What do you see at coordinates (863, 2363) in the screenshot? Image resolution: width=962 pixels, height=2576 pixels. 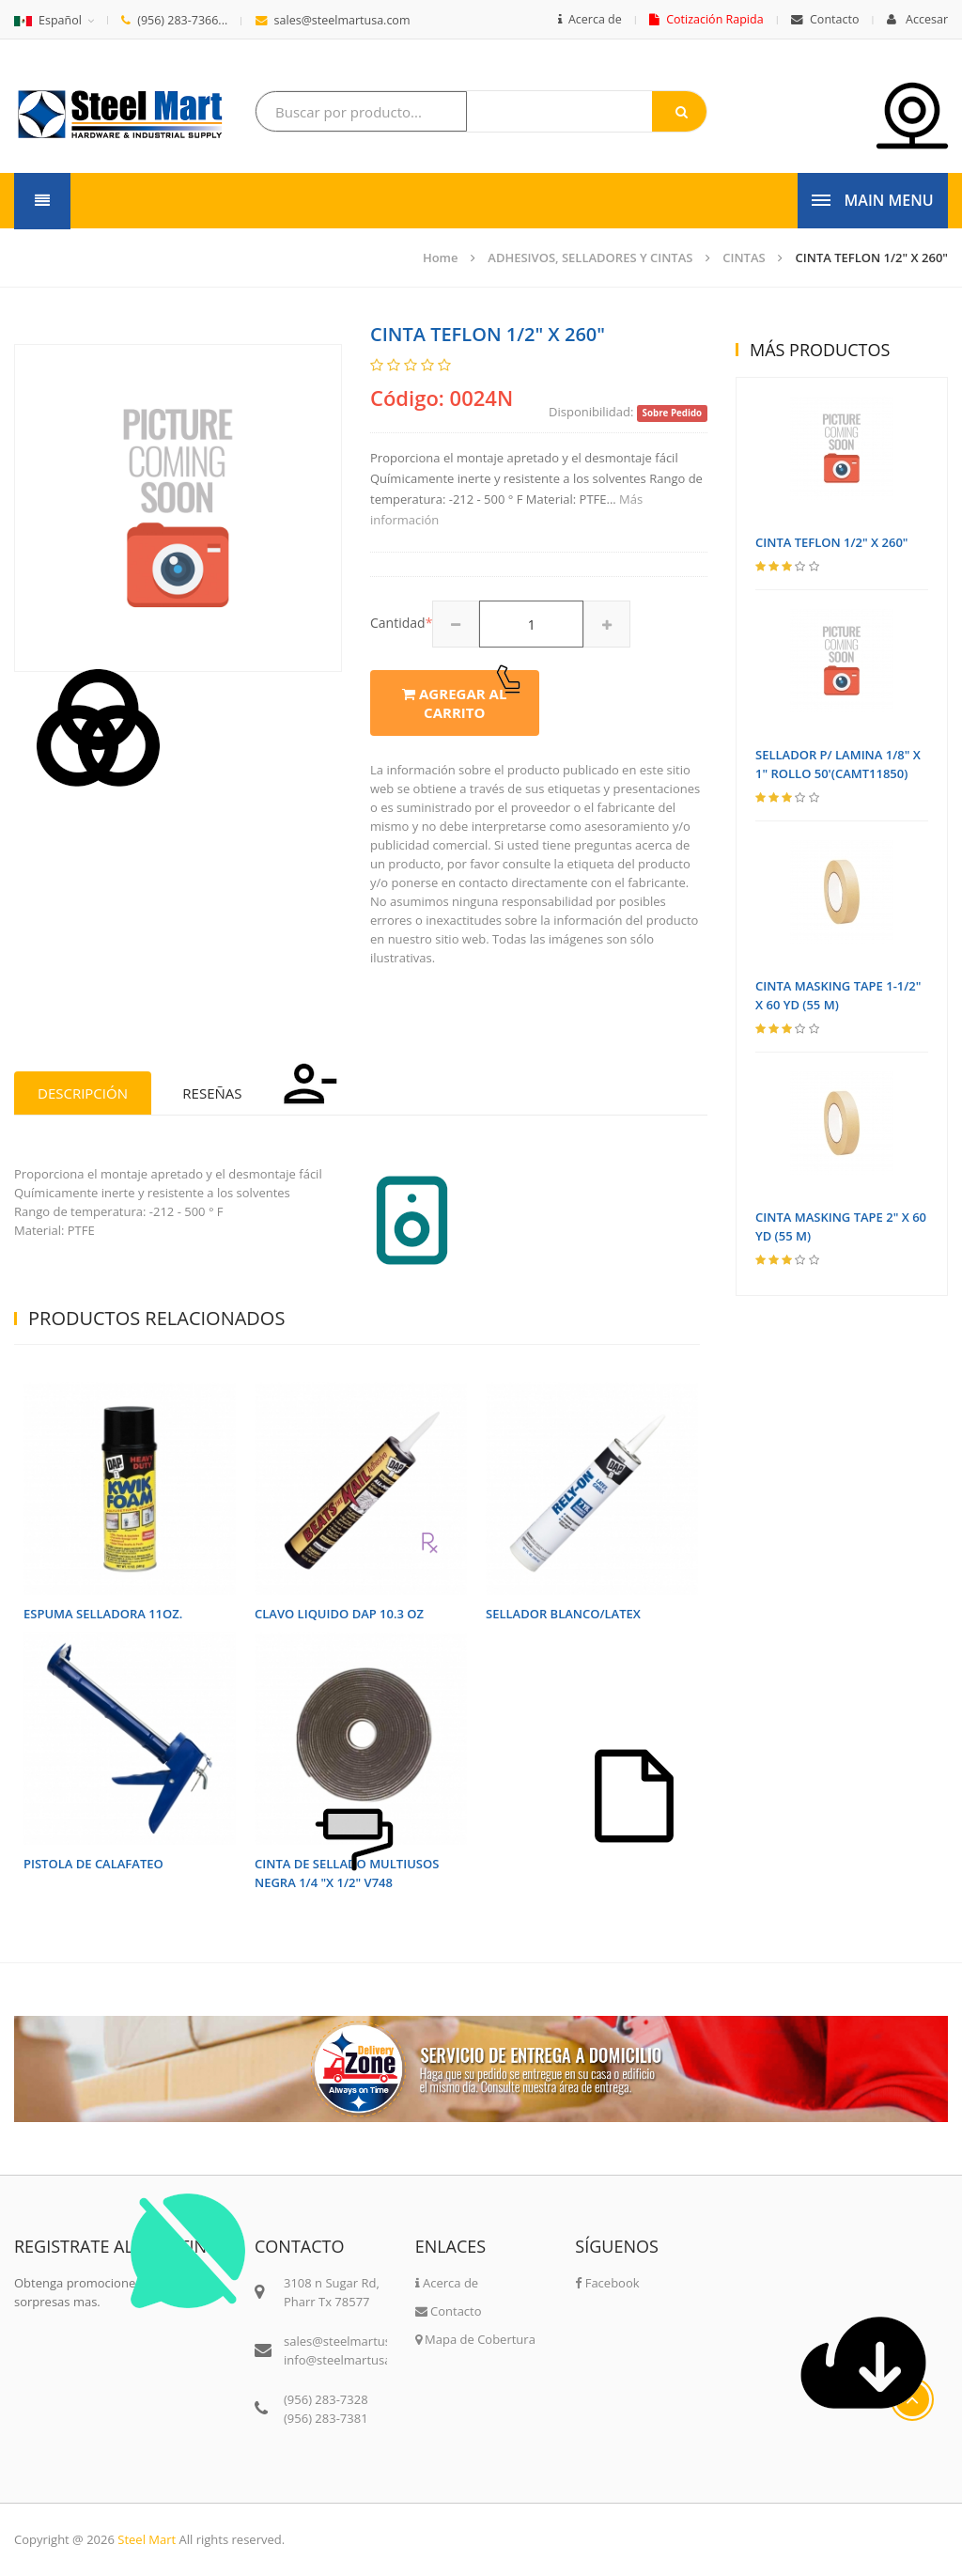 I see `download from the cloud` at bounding box center [863, 2363].